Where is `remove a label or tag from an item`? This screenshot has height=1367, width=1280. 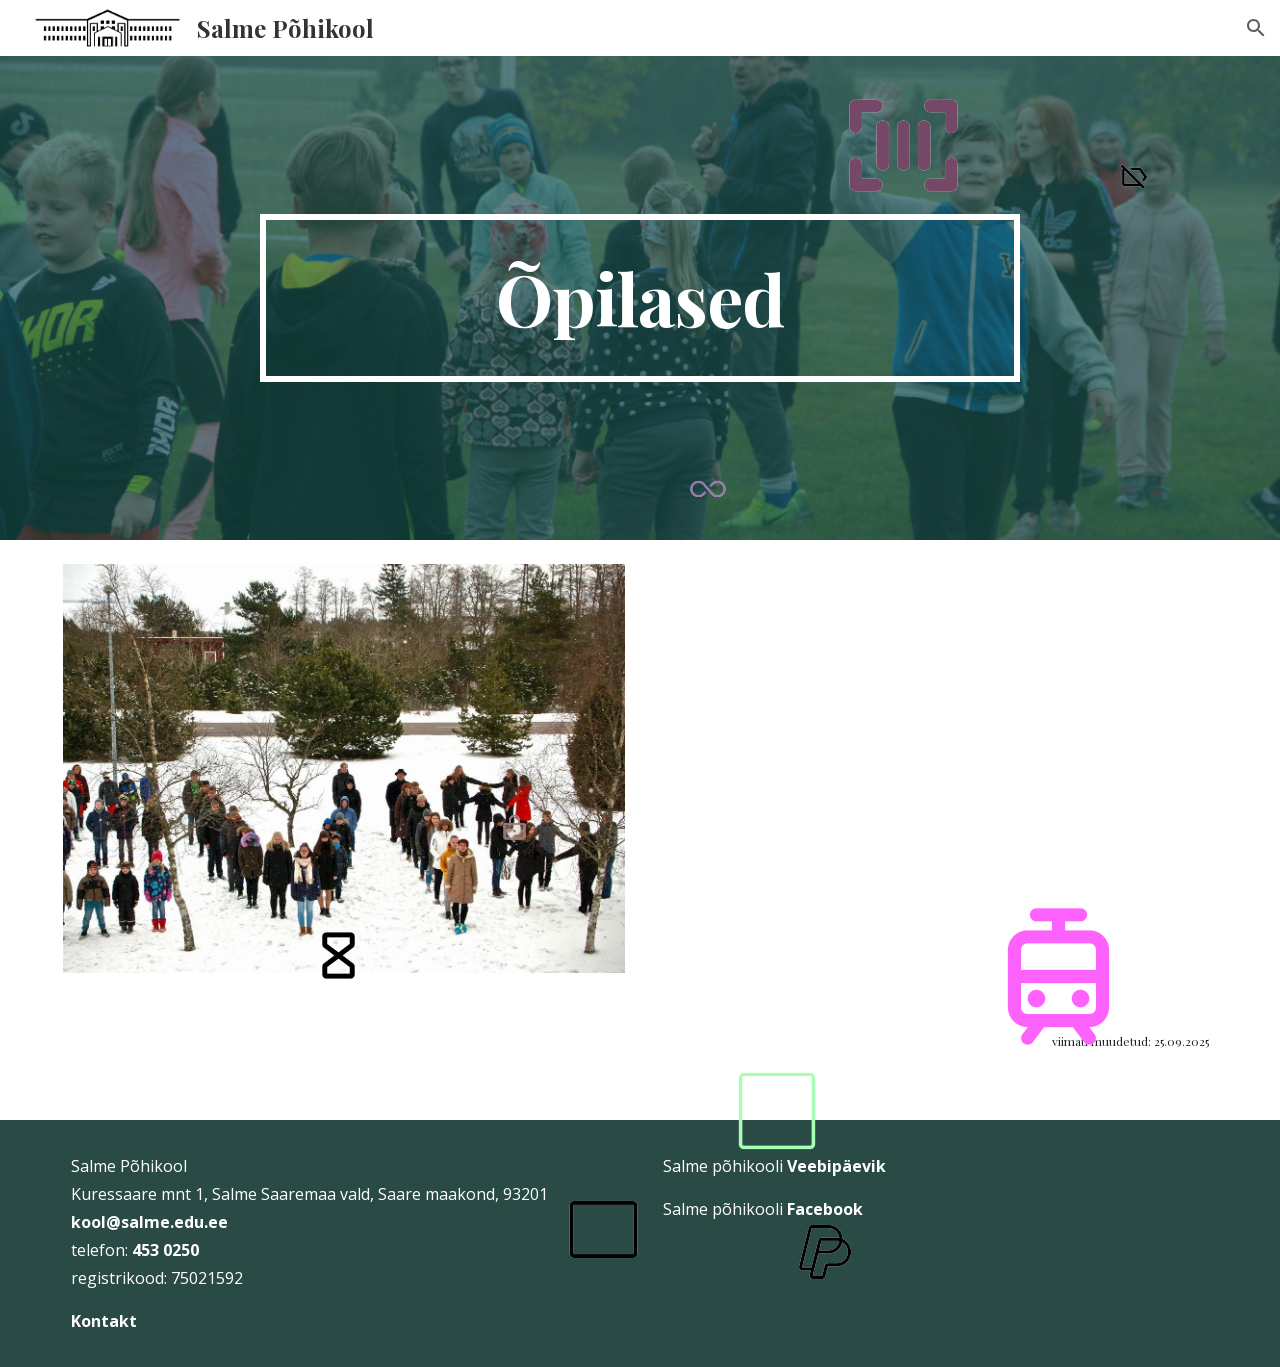 remove a label or tag from an item is located at coordinates (1134, 177).